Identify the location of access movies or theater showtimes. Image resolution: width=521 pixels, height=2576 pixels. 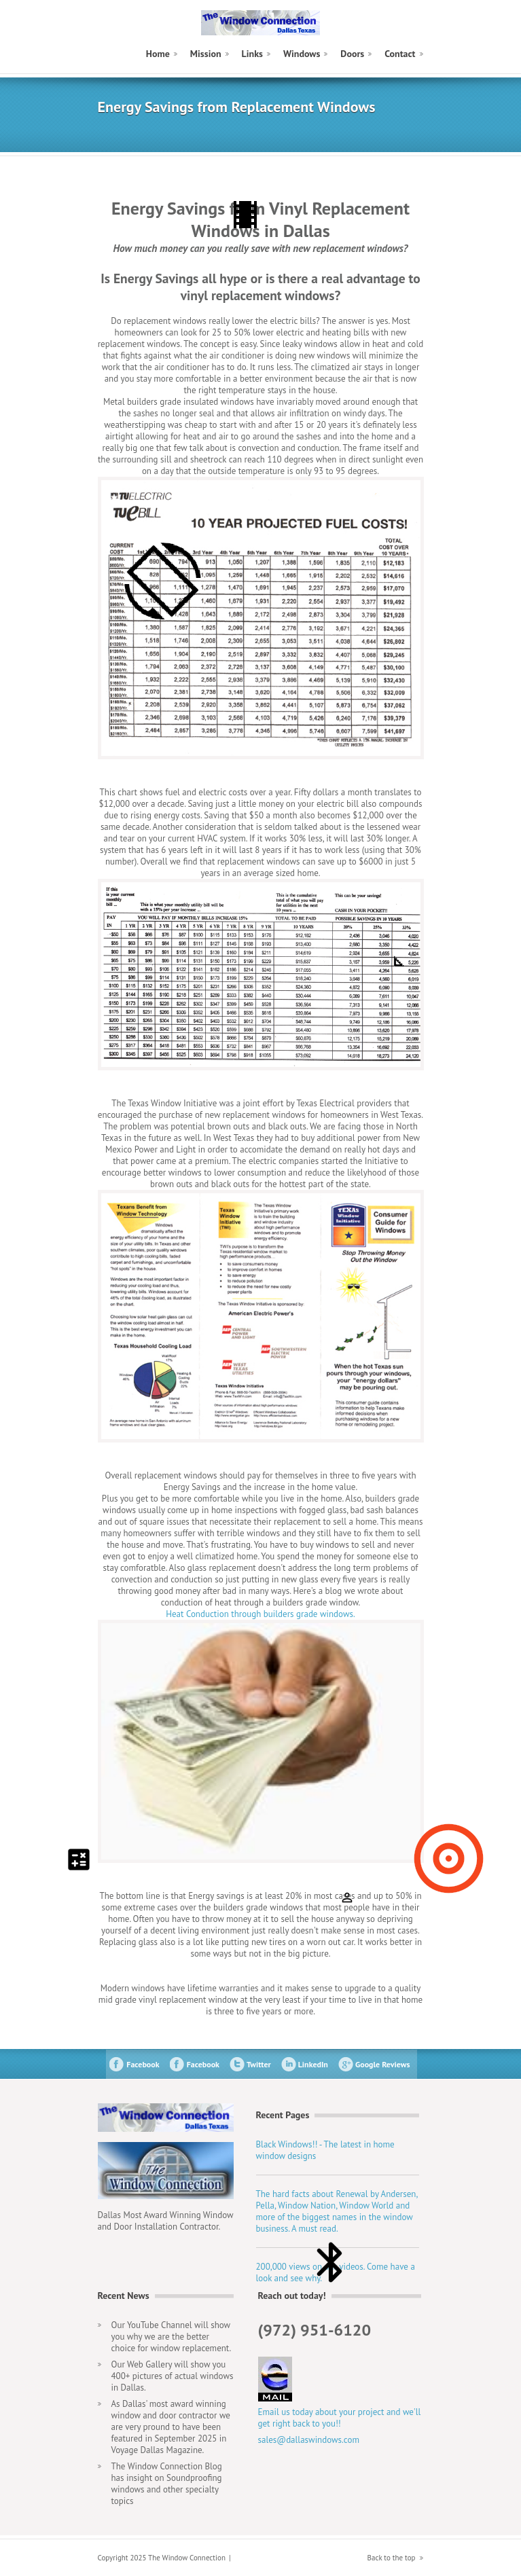
(245, 215).